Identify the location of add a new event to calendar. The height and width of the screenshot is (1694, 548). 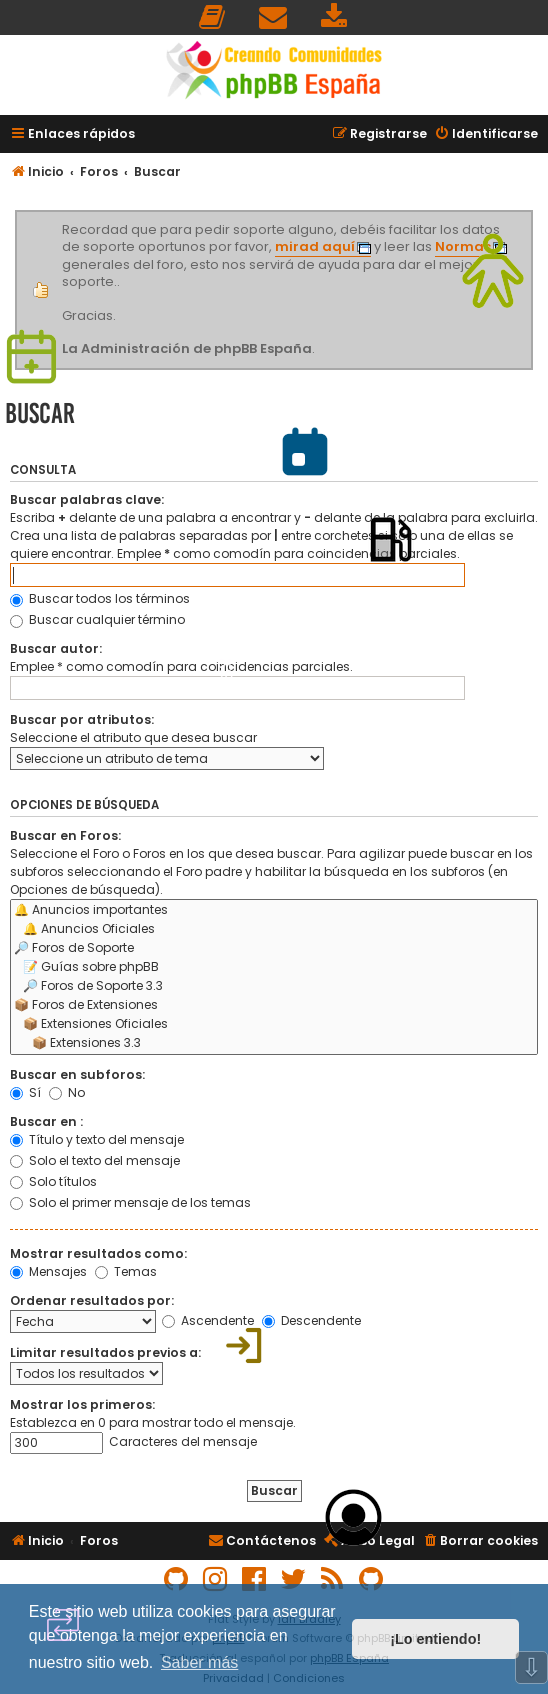
(31, 356).